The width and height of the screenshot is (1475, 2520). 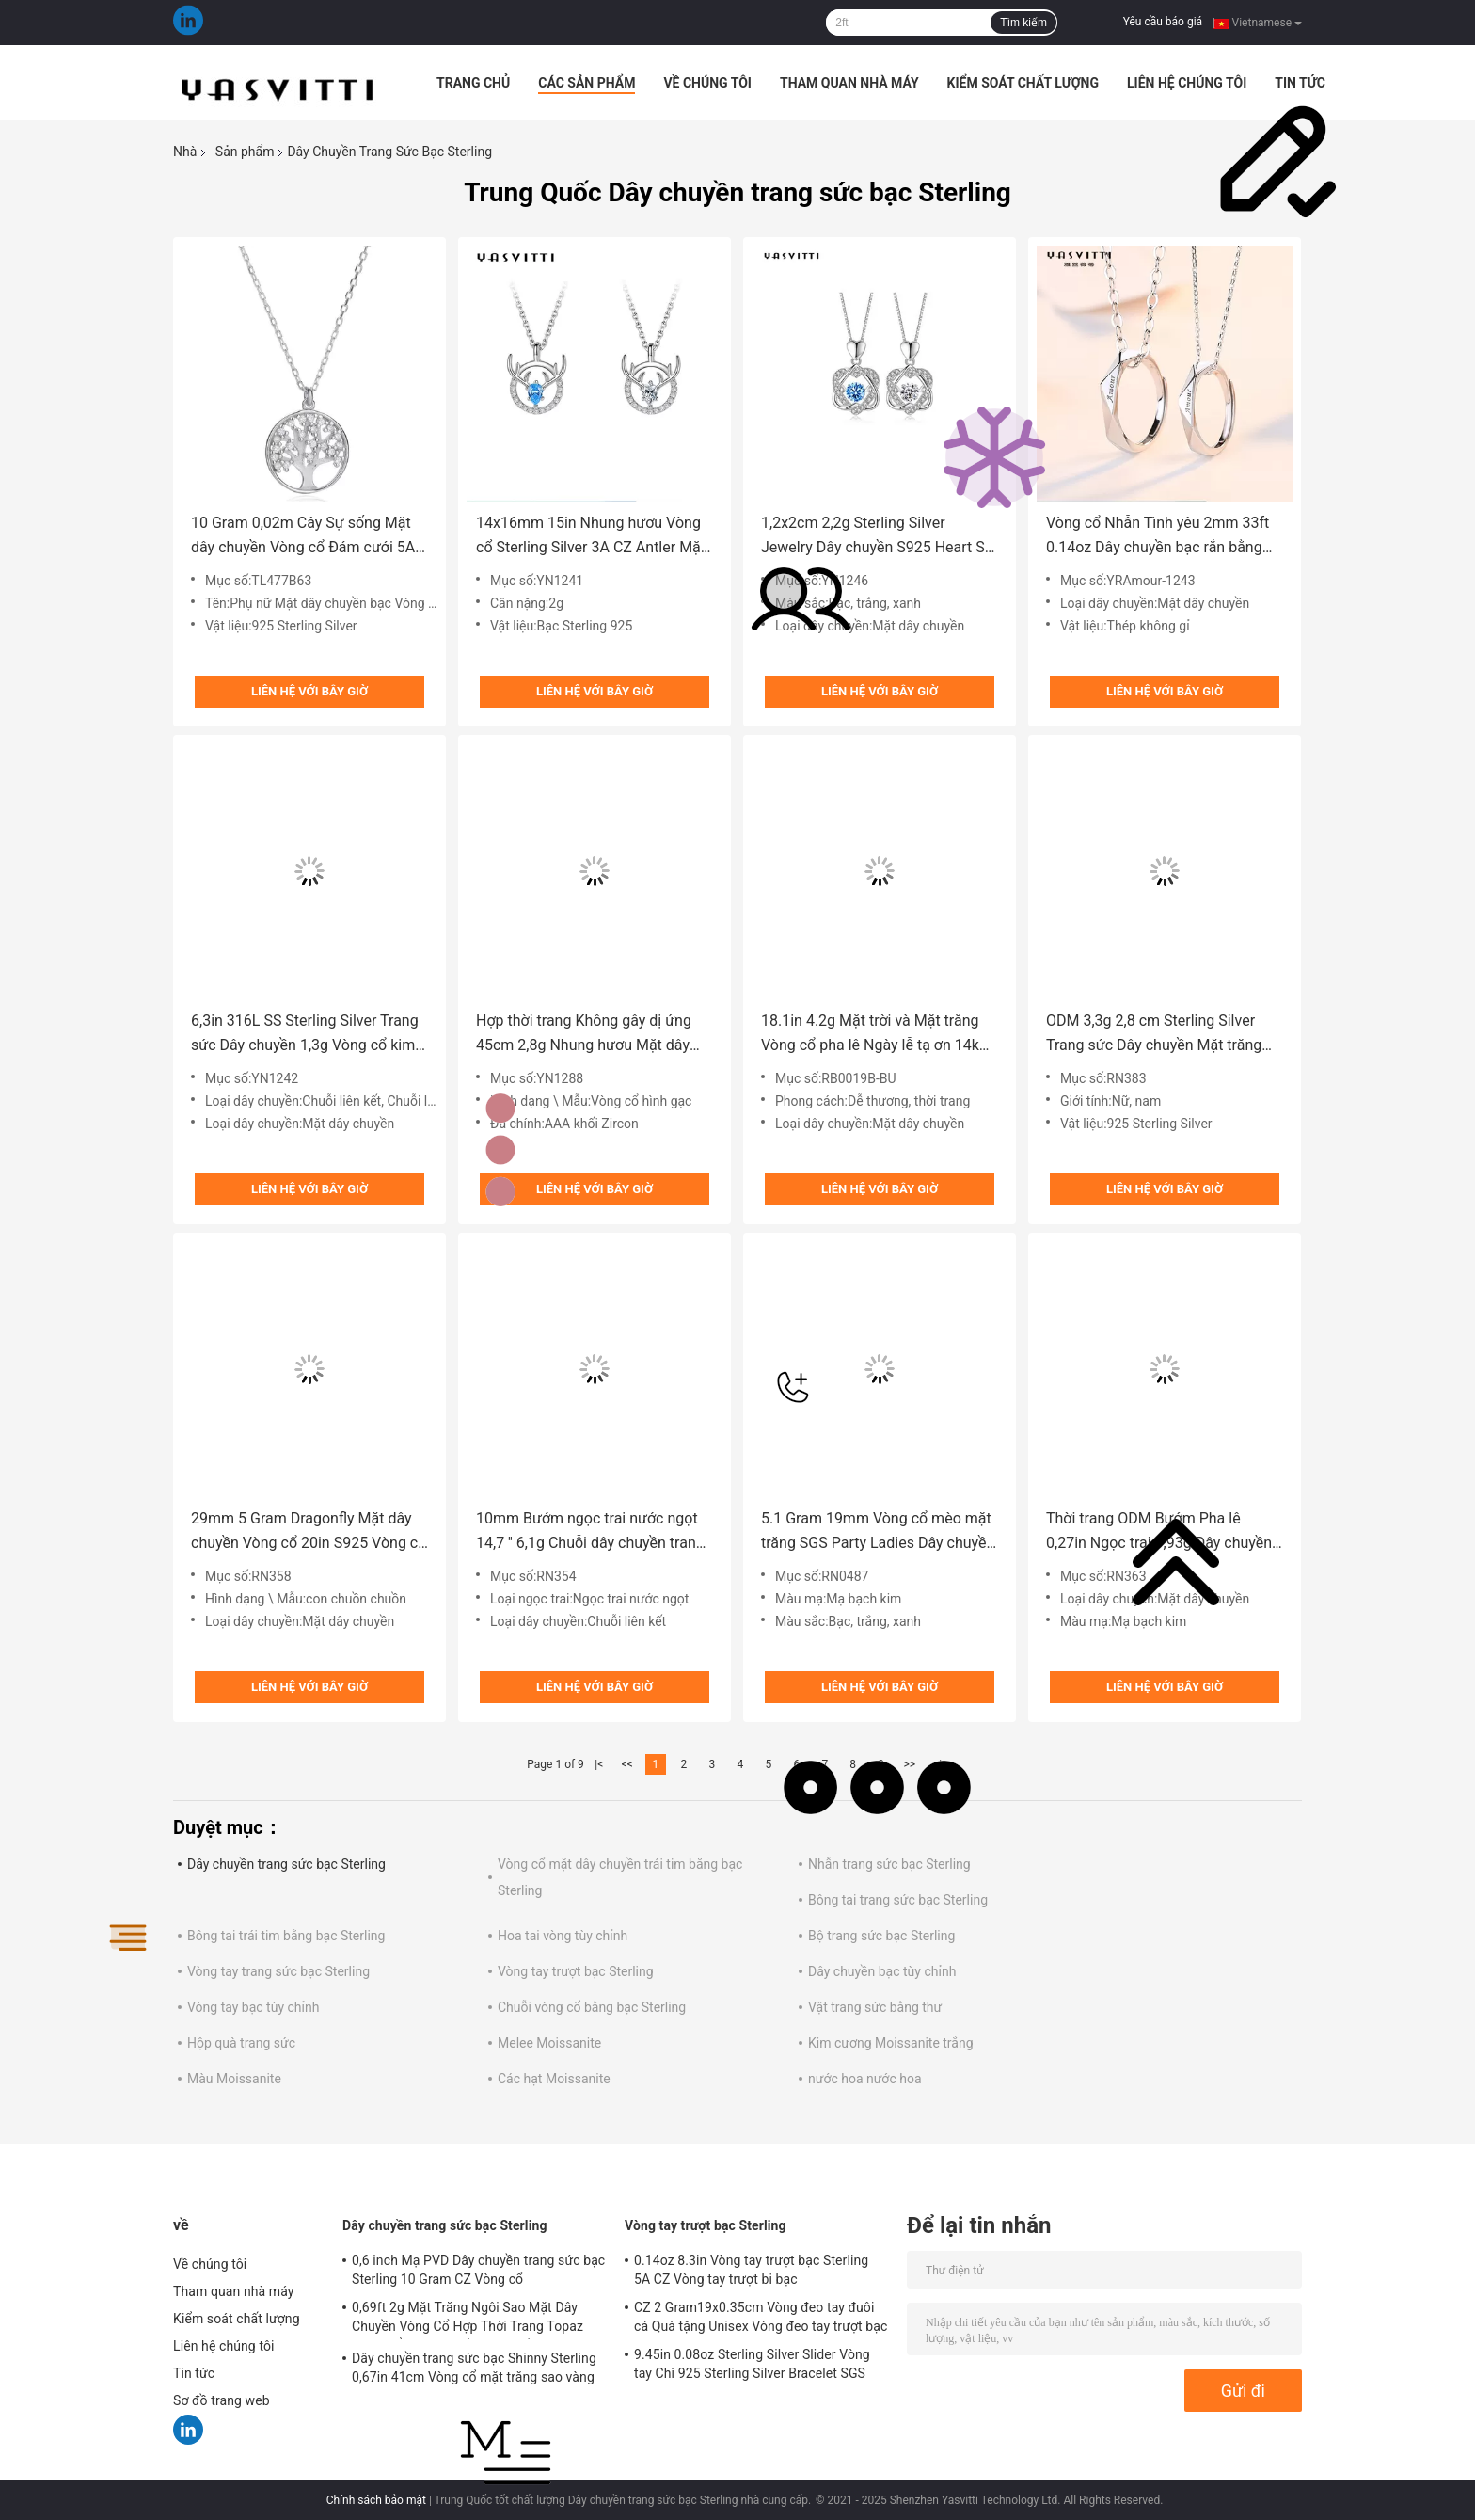 I want to click on open more options menu, so click(x=500, y=1150).